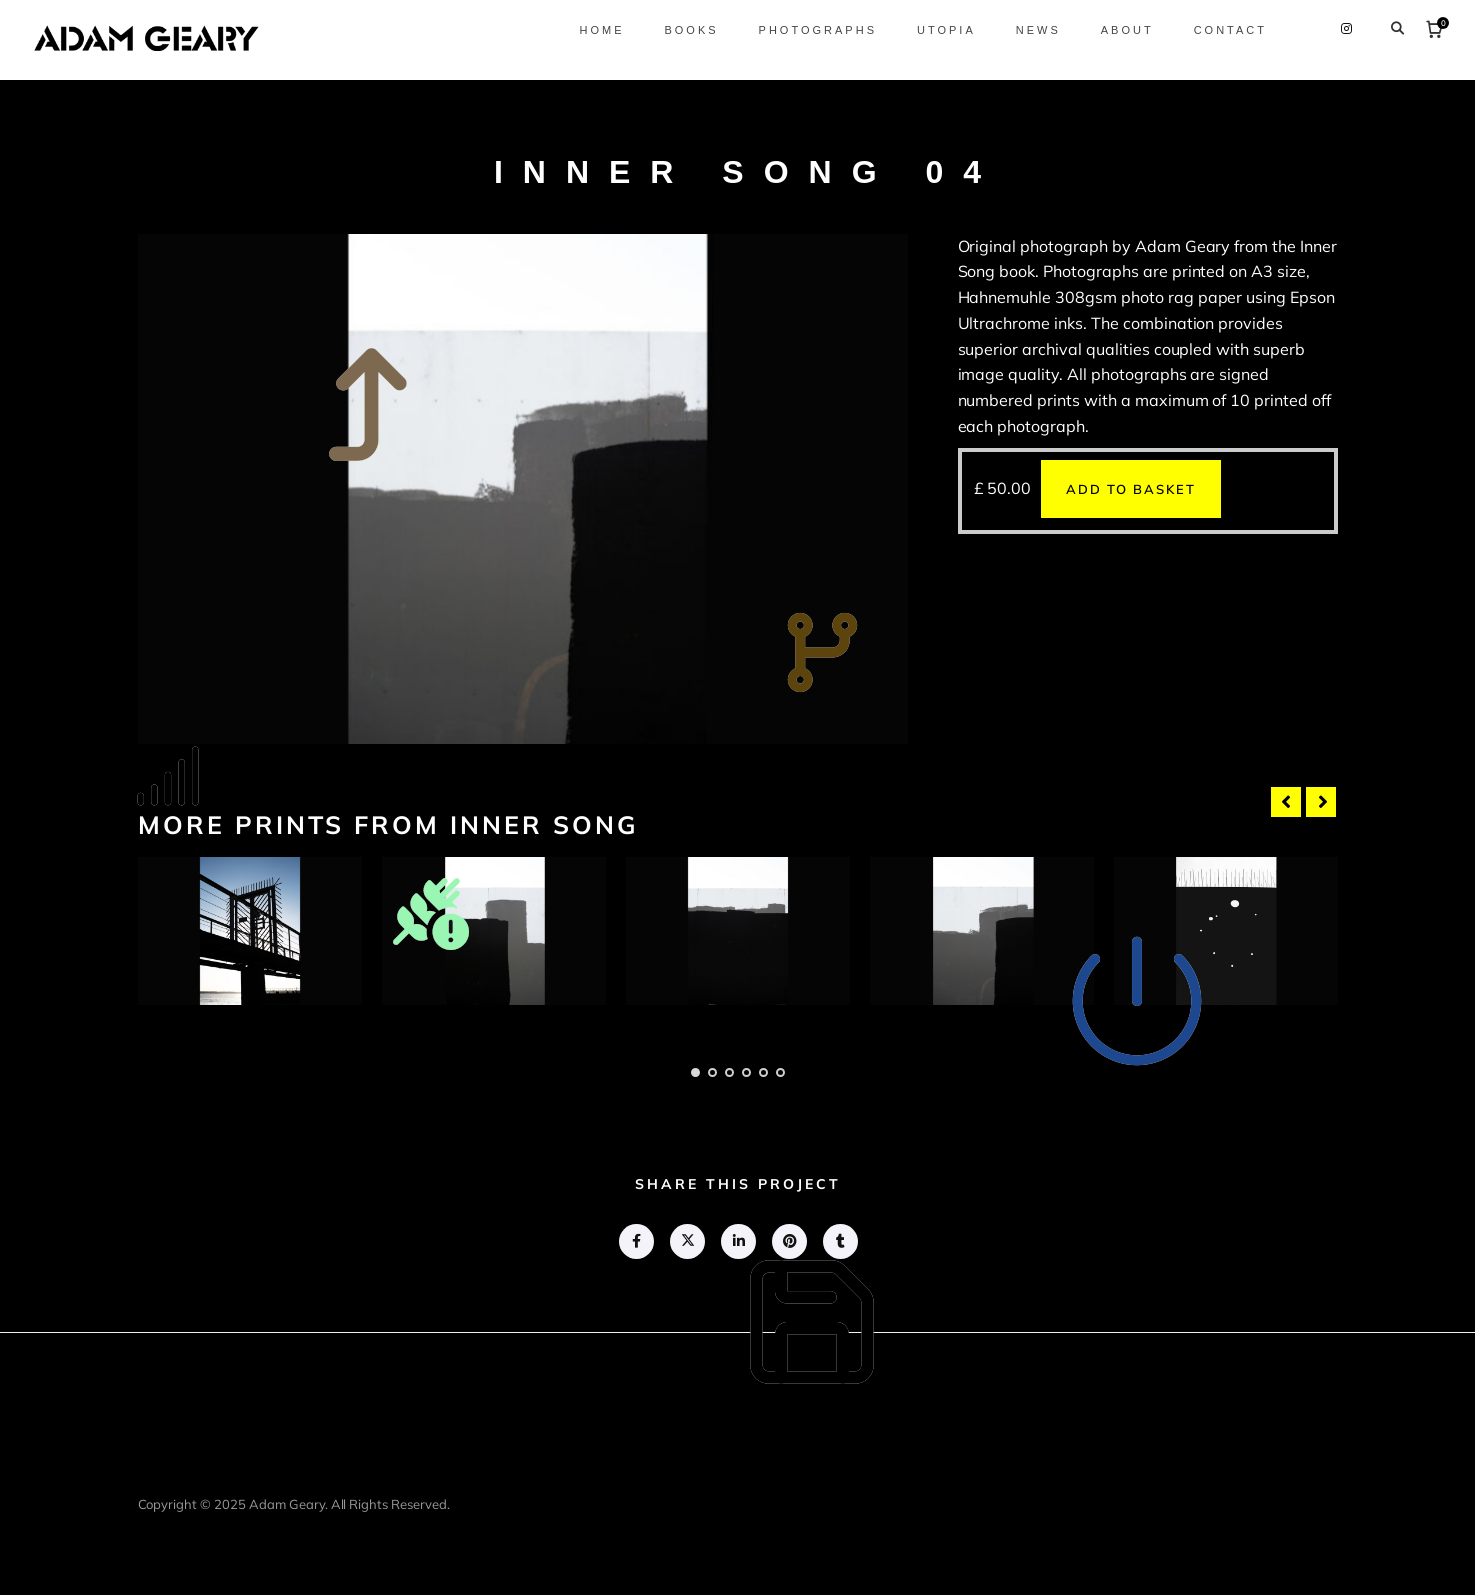 The width and height of the screenshot is (1475, 1595). What do you see at coordinates (812, 1322) in the screenshot?
I see `save current file or document` at bounding box center [812, 1322].